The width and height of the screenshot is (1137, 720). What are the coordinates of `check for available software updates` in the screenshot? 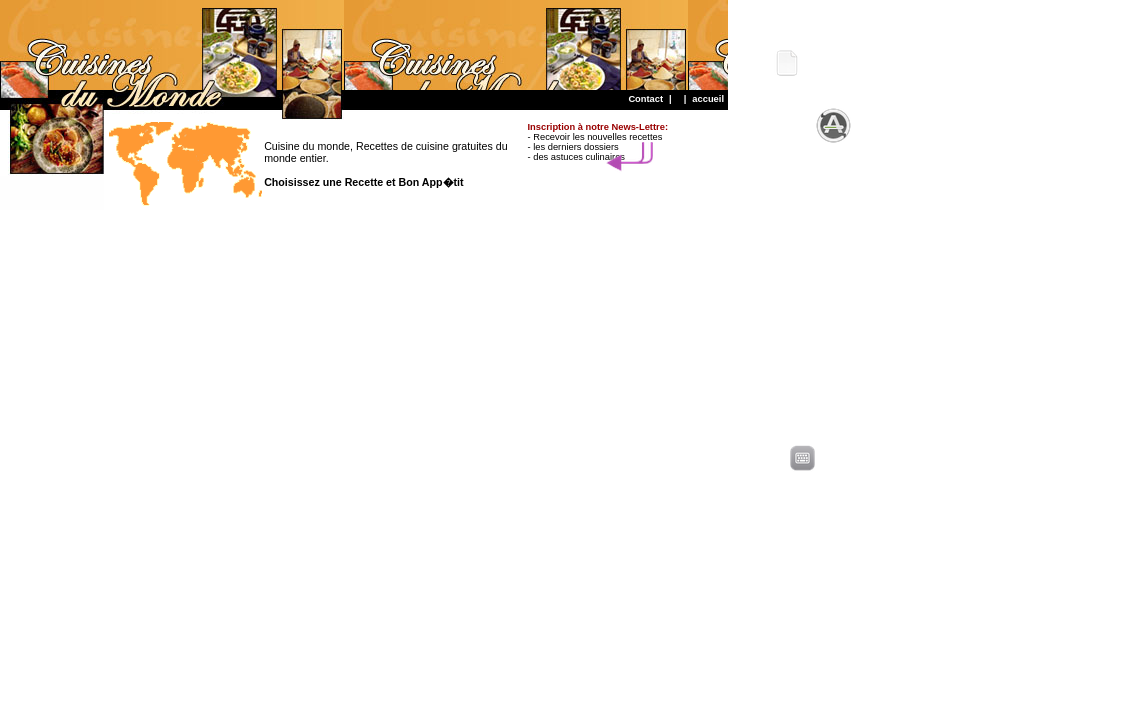 It's located at (833, 125).